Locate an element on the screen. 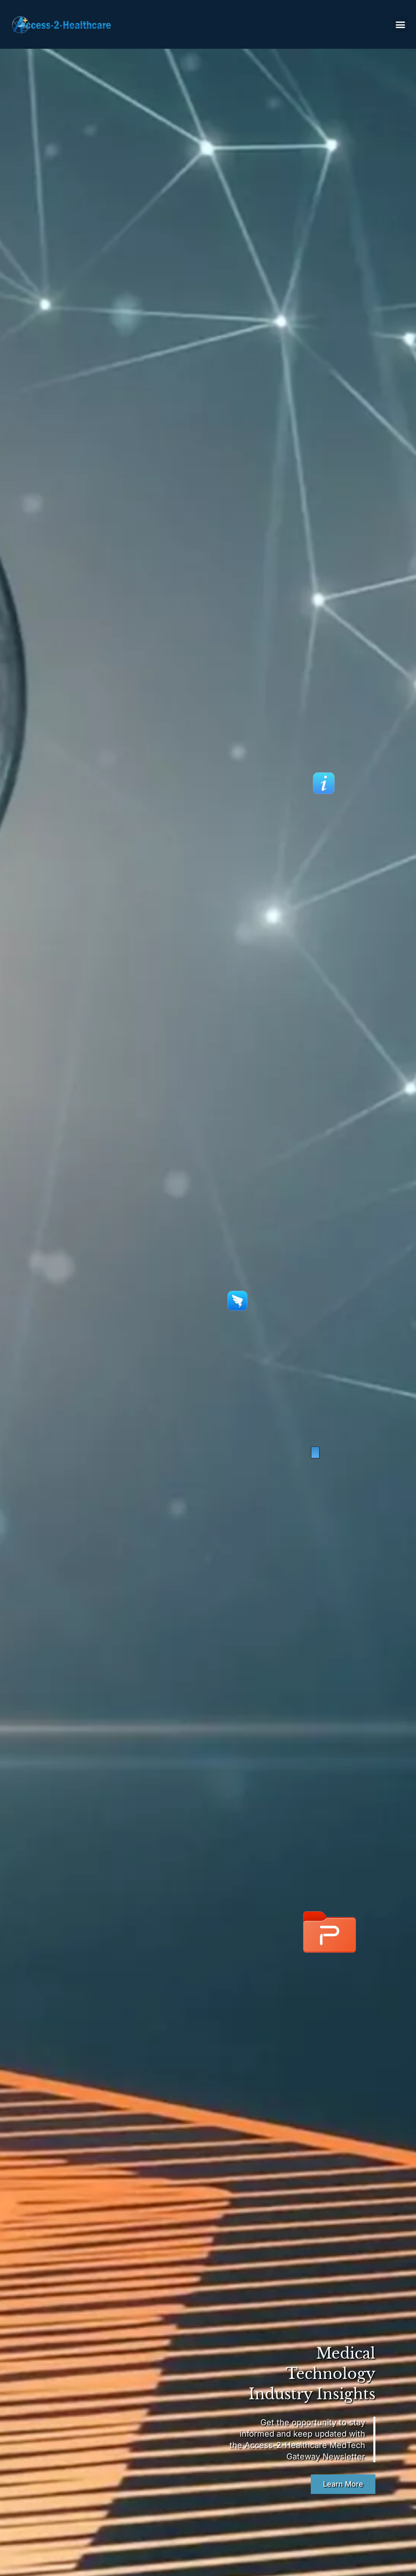  open dingtalk messaging app is located at coordinates (237, 1301).